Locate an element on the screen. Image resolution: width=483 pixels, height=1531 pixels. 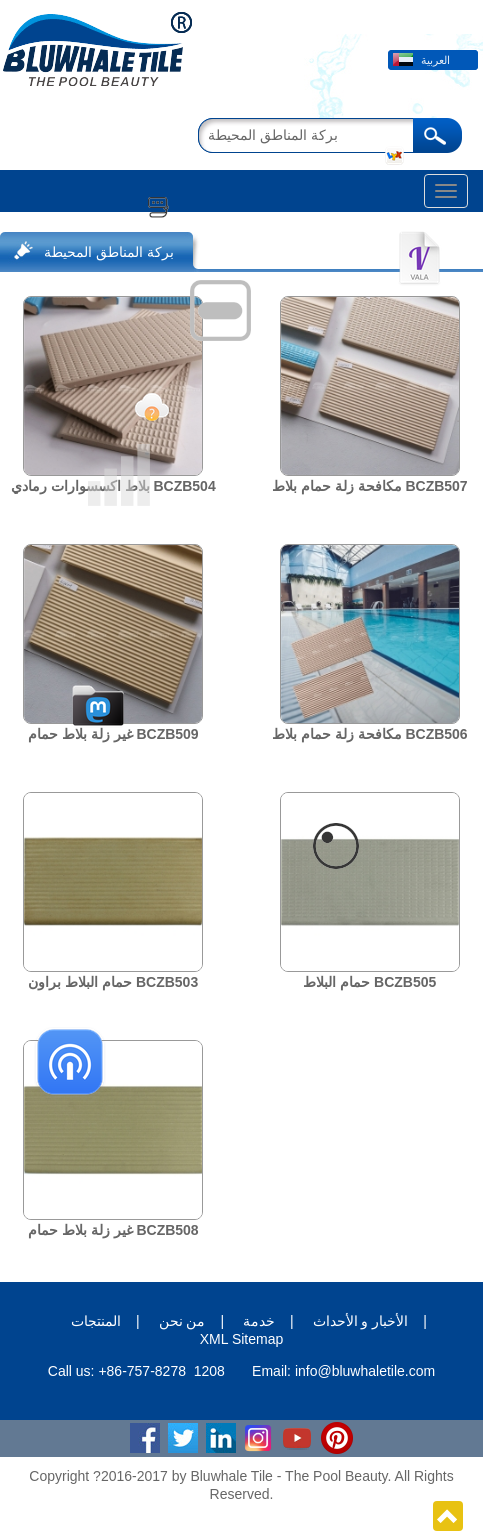
folder containing mastodon-related files is located at coordinates (98, 707).